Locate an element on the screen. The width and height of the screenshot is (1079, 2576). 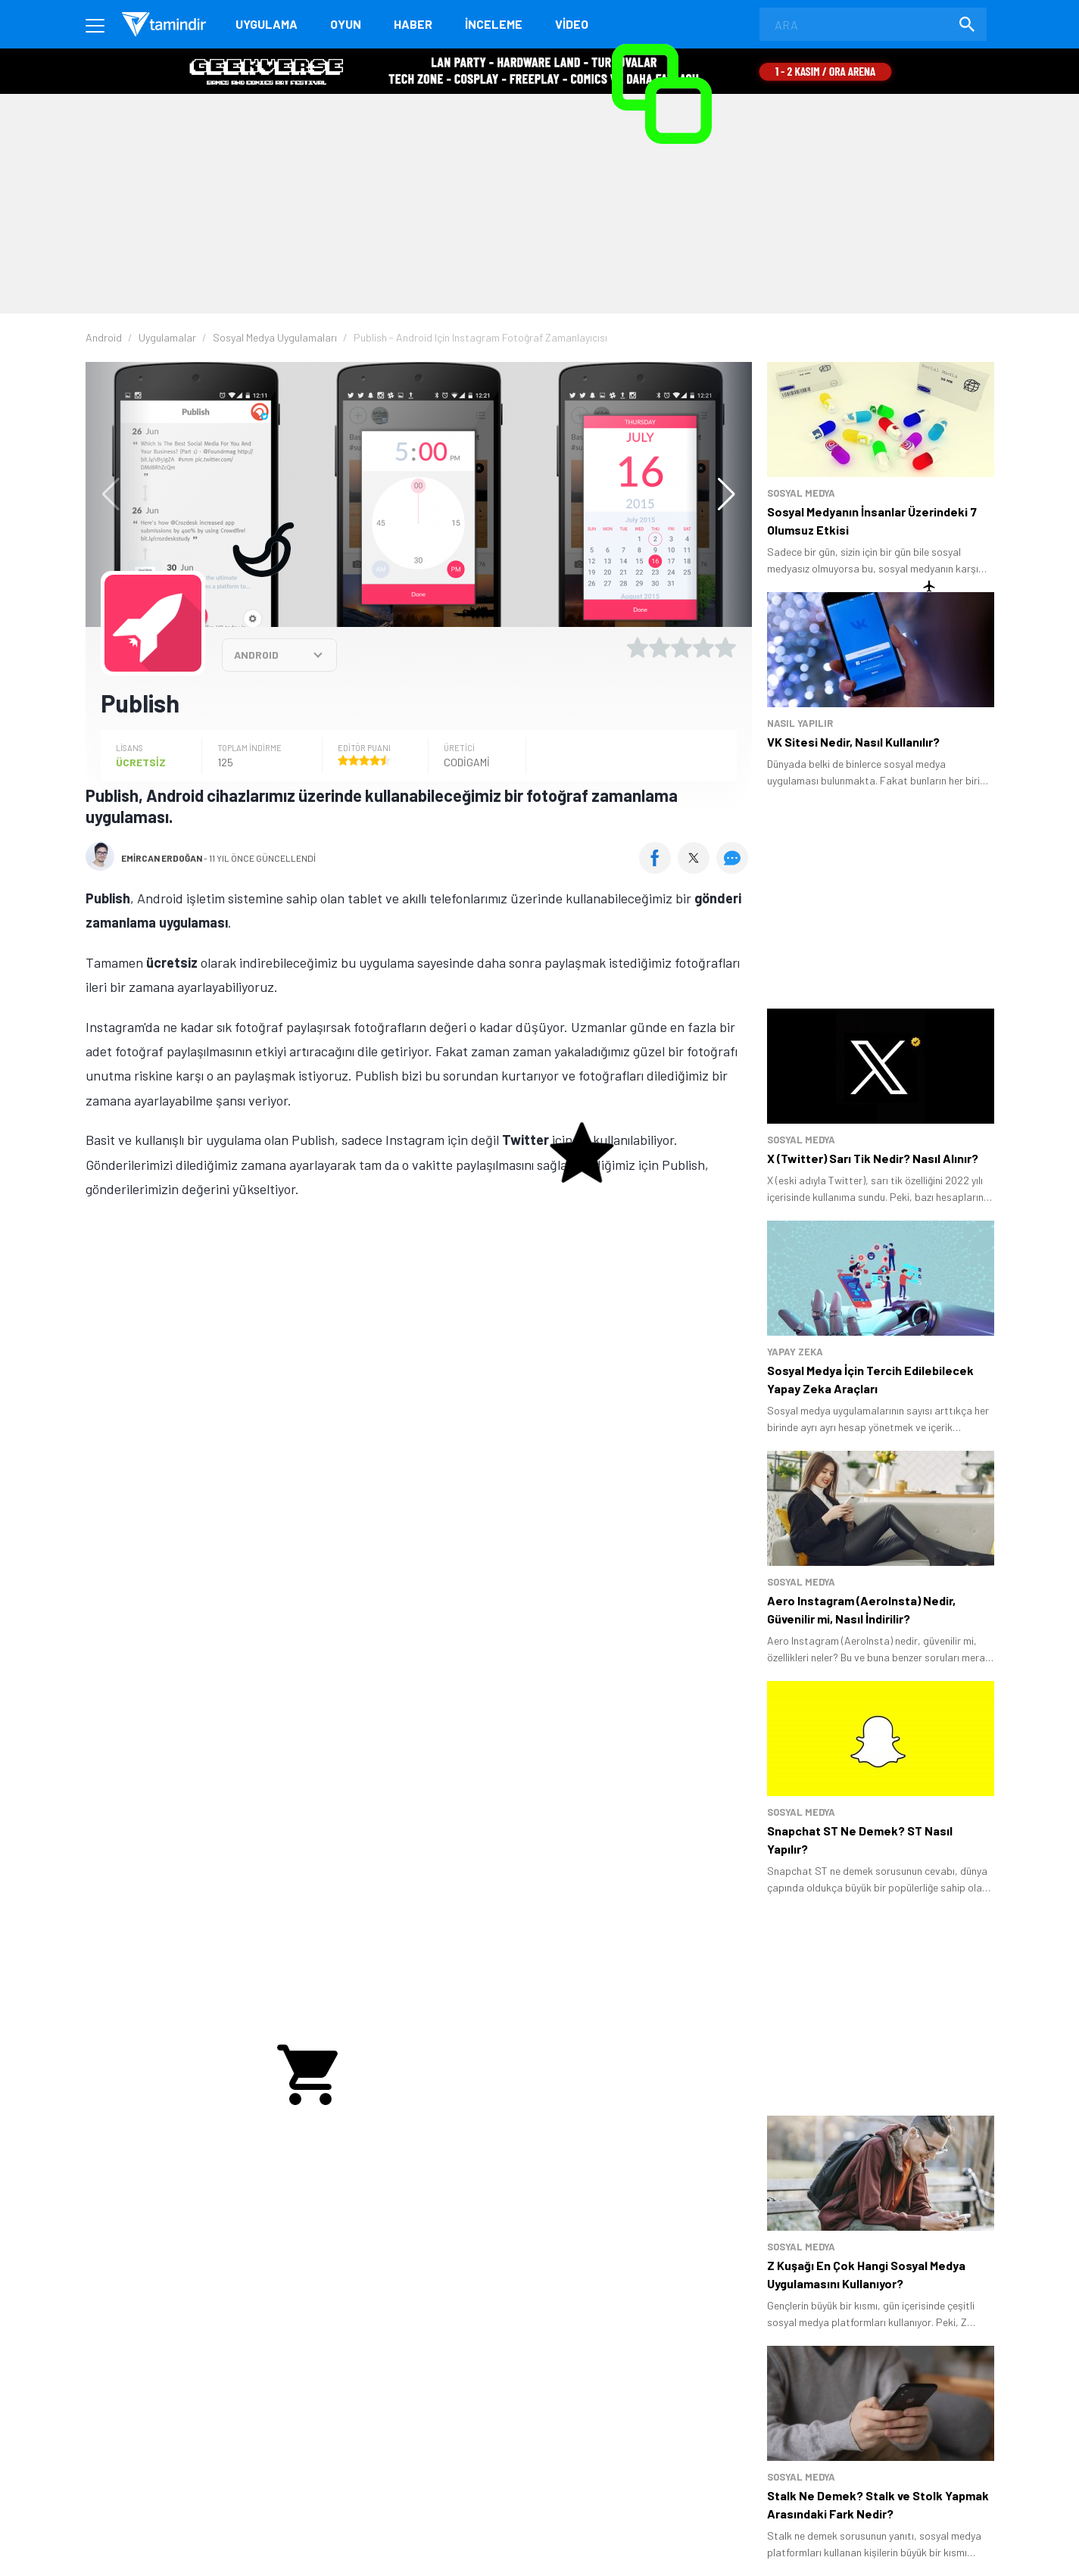
enable airplane mode is located at coordinates (929, 586).